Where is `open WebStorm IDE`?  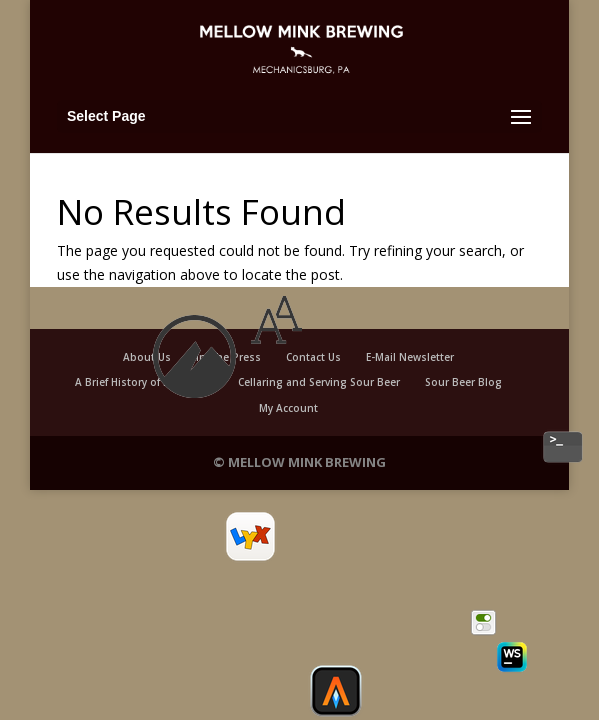
open WebStorm IDE is located at coordinates (512, 657).